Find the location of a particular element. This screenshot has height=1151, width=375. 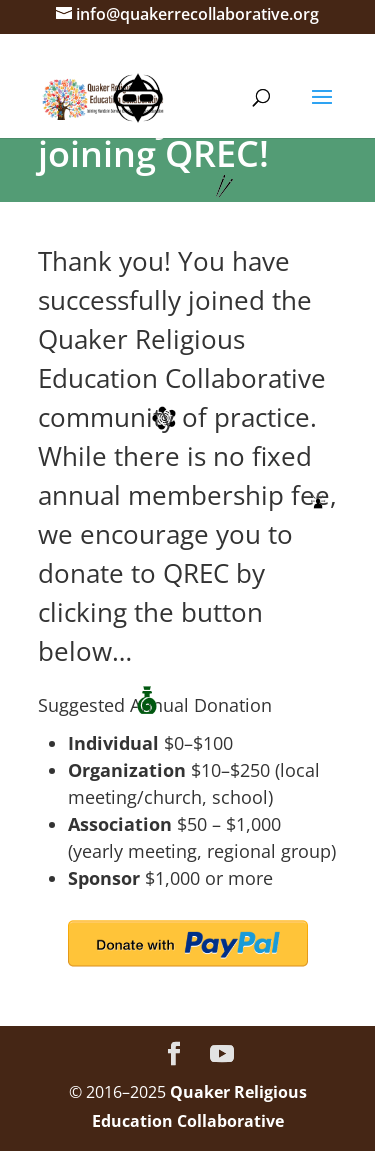

indicates a headache or migraine condition is located at coordinates (318, 501).